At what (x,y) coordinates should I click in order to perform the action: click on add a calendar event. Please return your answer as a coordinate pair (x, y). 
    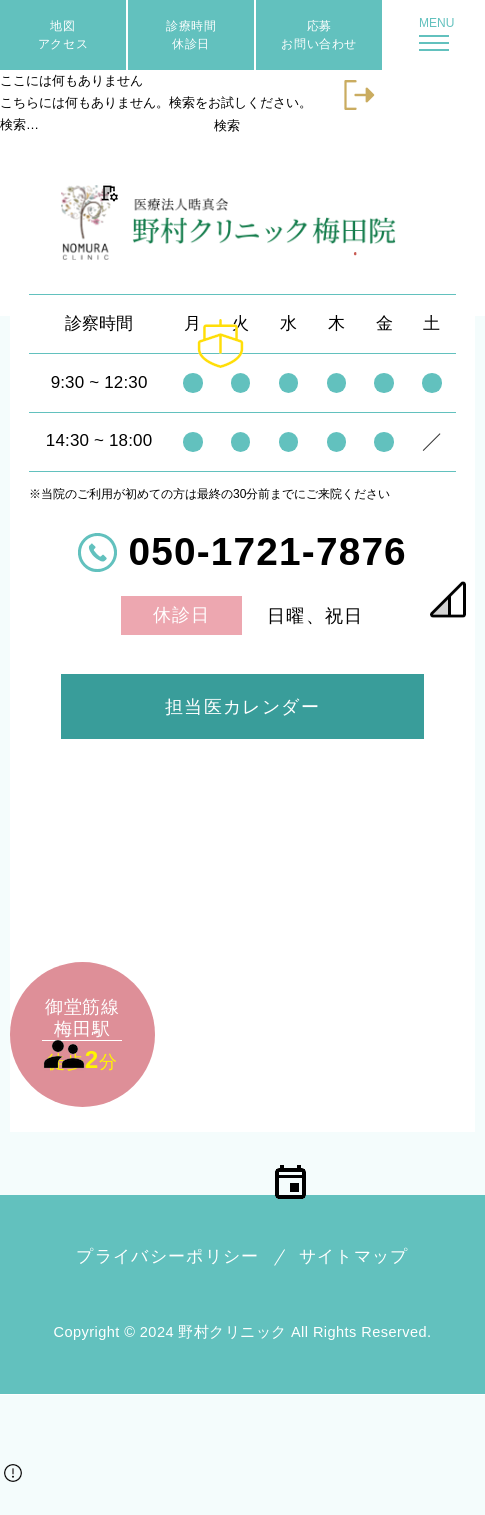
    Looking at the image, I should click on (290, 1183).